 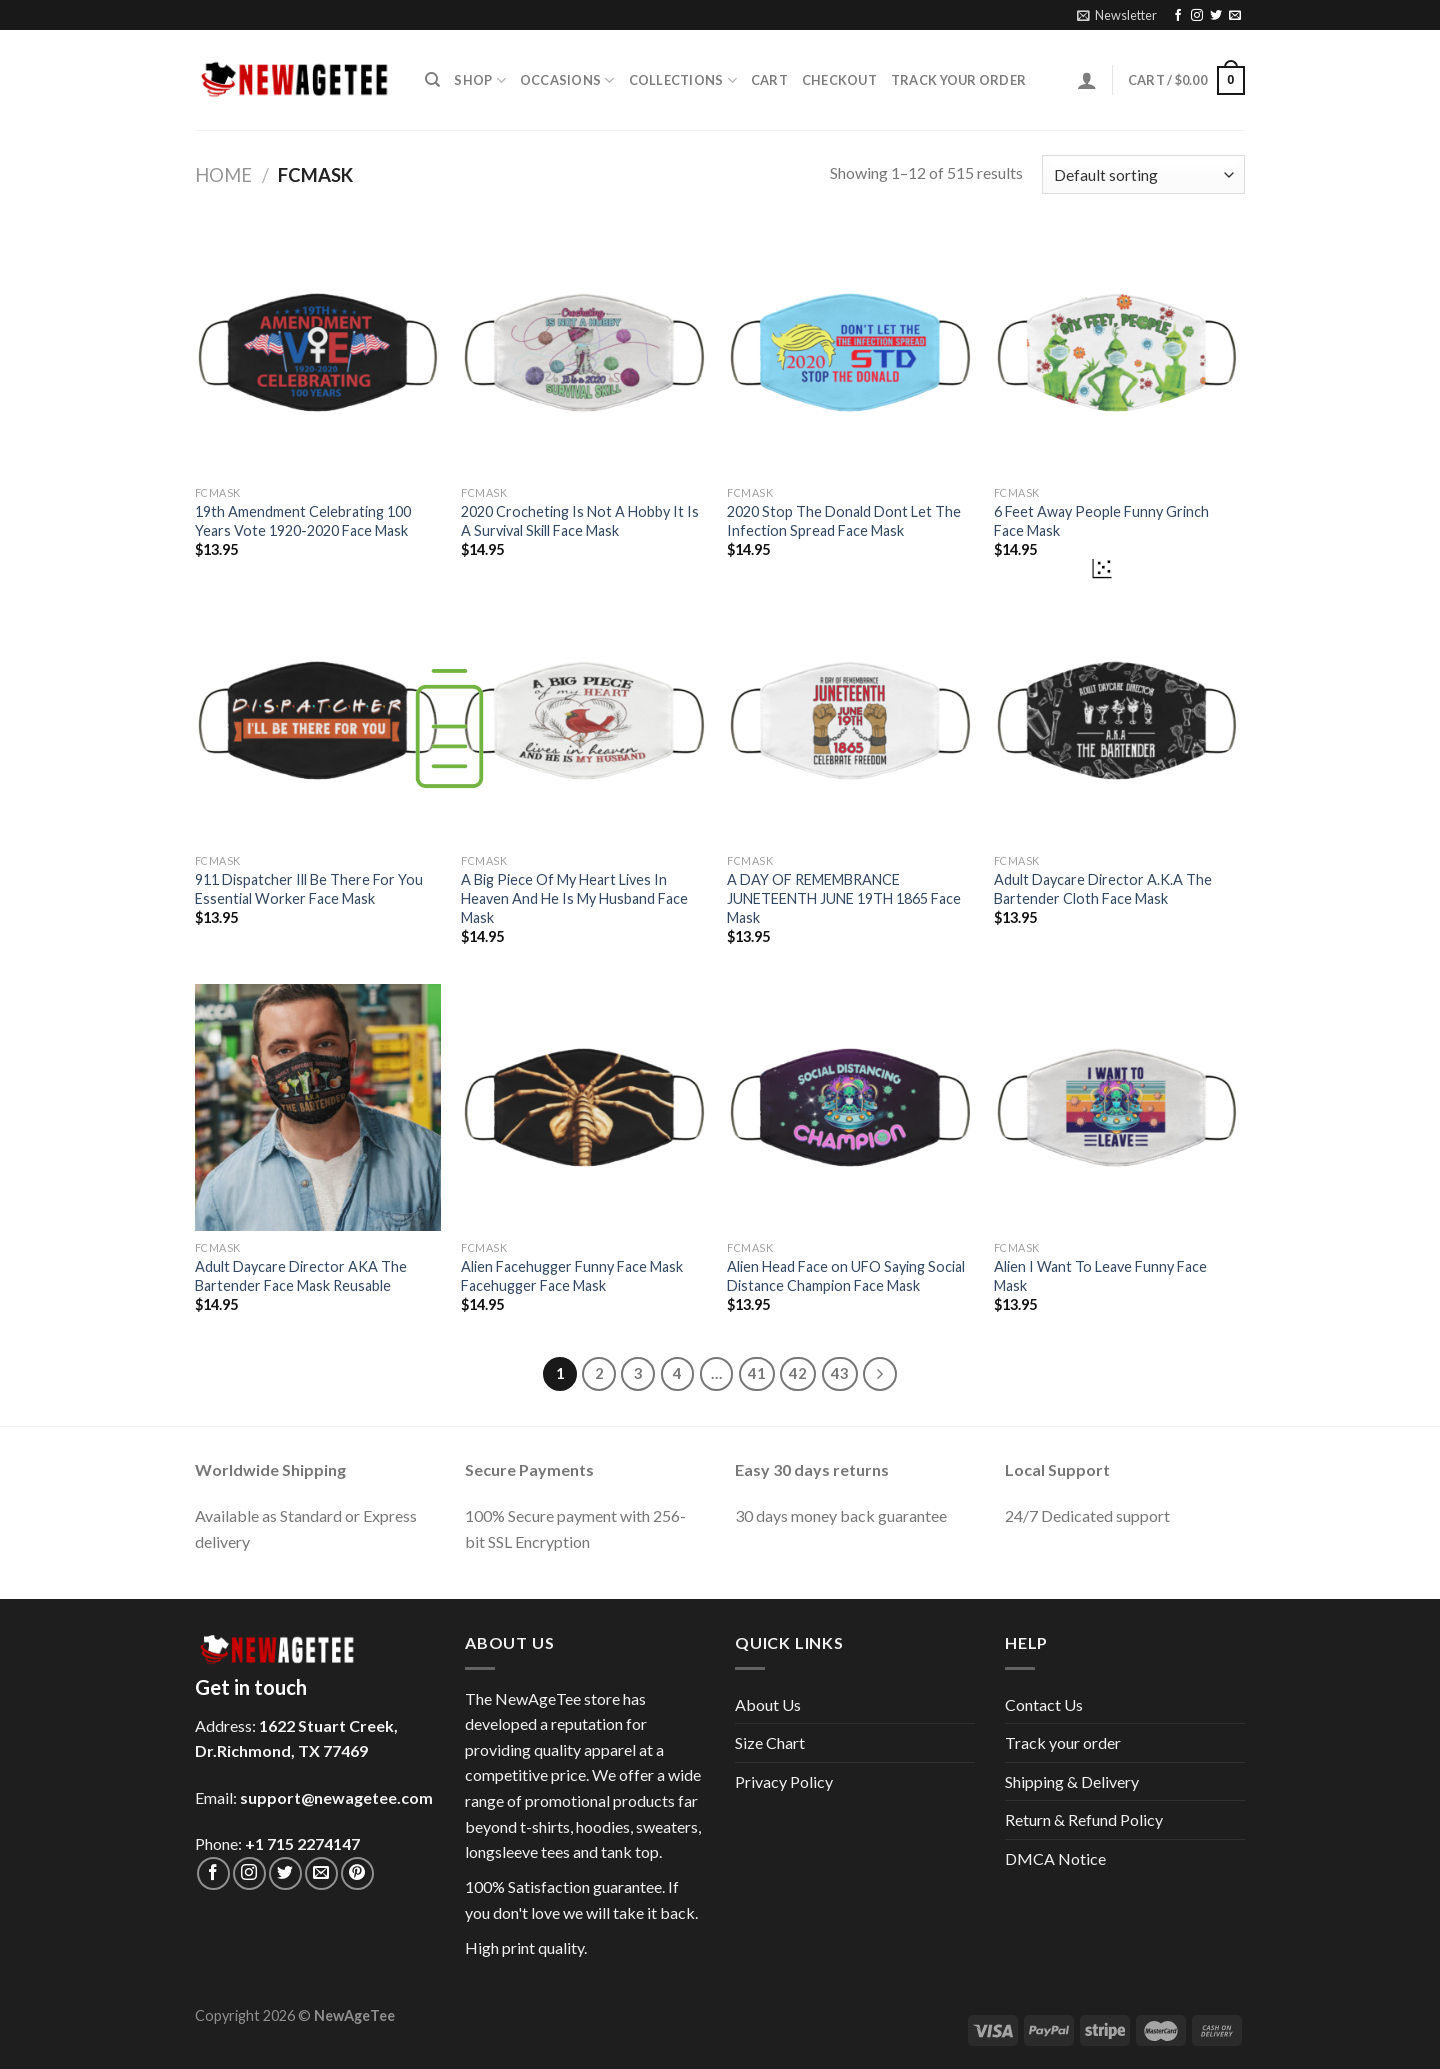 I want to click on indicates high battery level, so click(x=449, y=730).